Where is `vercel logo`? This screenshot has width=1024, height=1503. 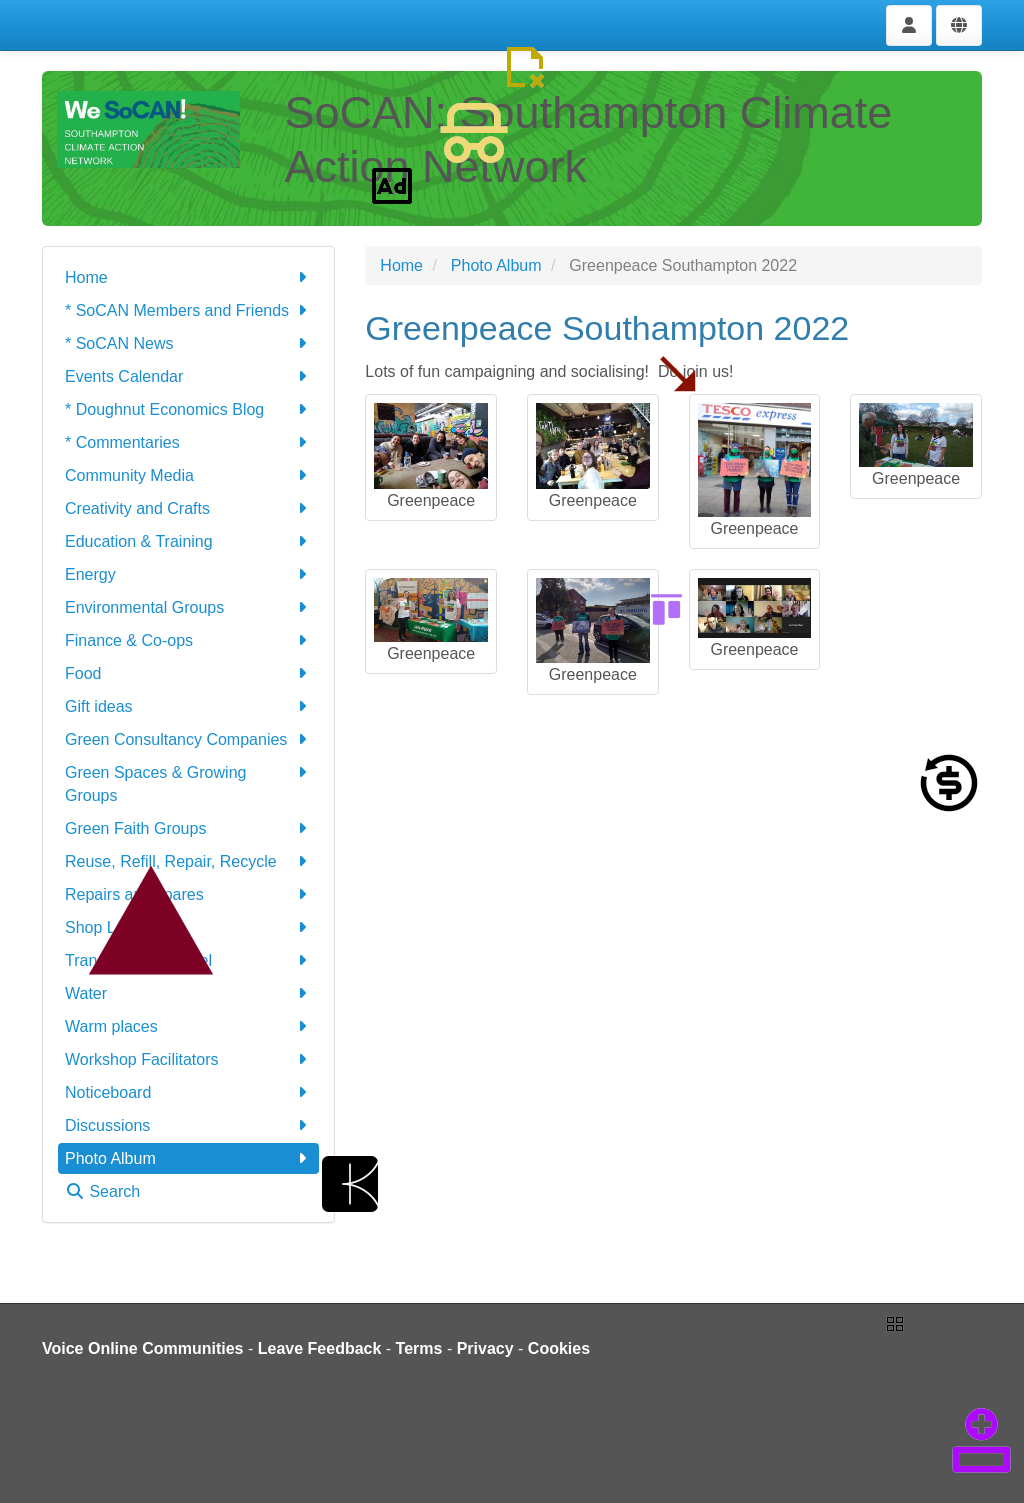
vercel logo is located at coordinates (151, 920).